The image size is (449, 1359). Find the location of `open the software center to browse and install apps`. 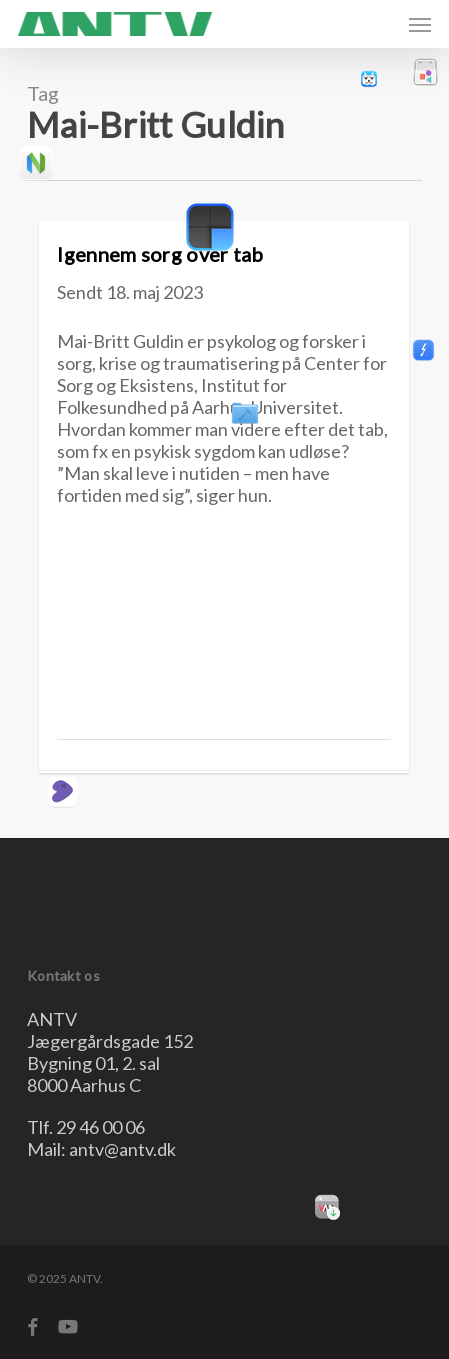

open the software center to browse and install apps is located at coordinates (426, 72).